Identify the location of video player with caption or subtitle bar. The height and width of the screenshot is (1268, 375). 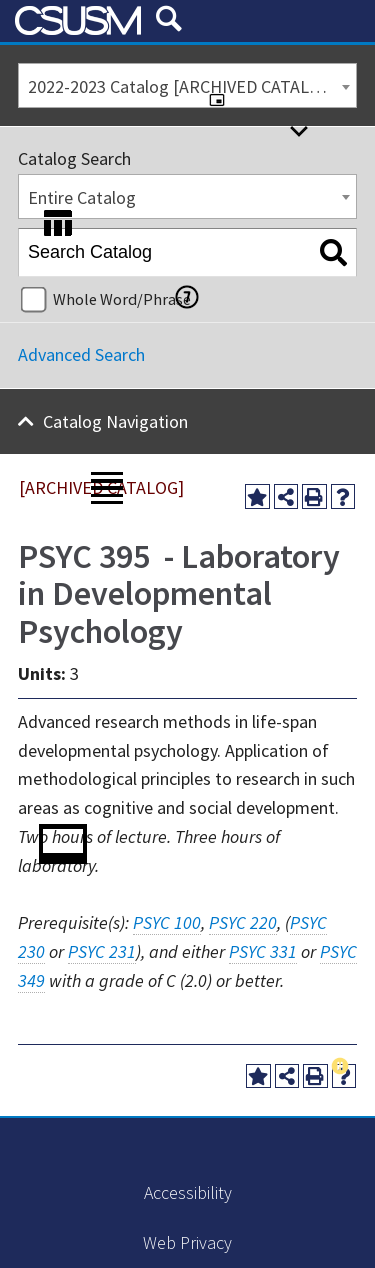
(63, 844).